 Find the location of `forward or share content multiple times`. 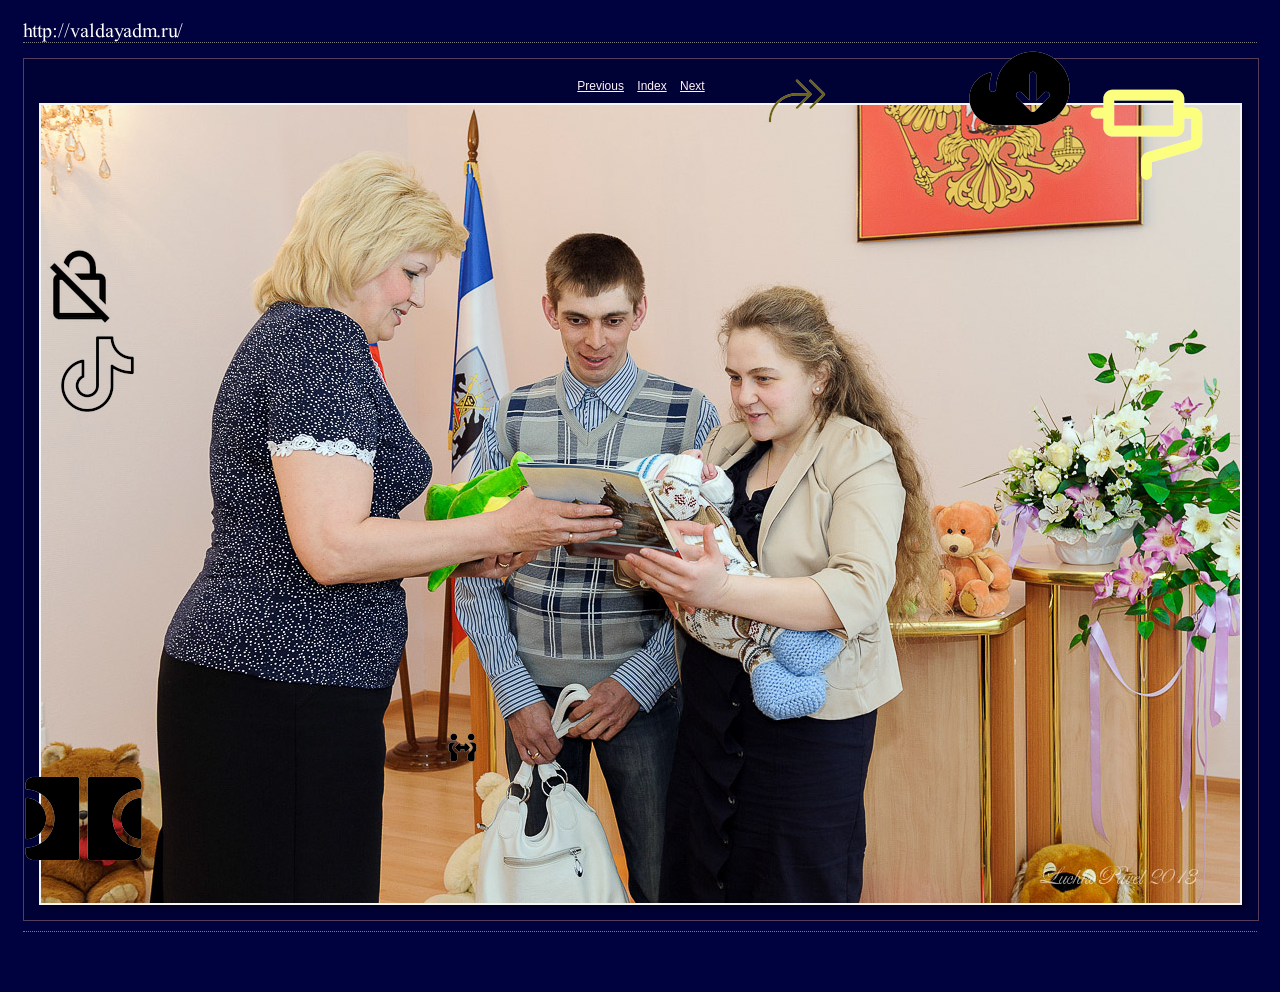

forward or share content multiple times is located at coordinates (797, 101).